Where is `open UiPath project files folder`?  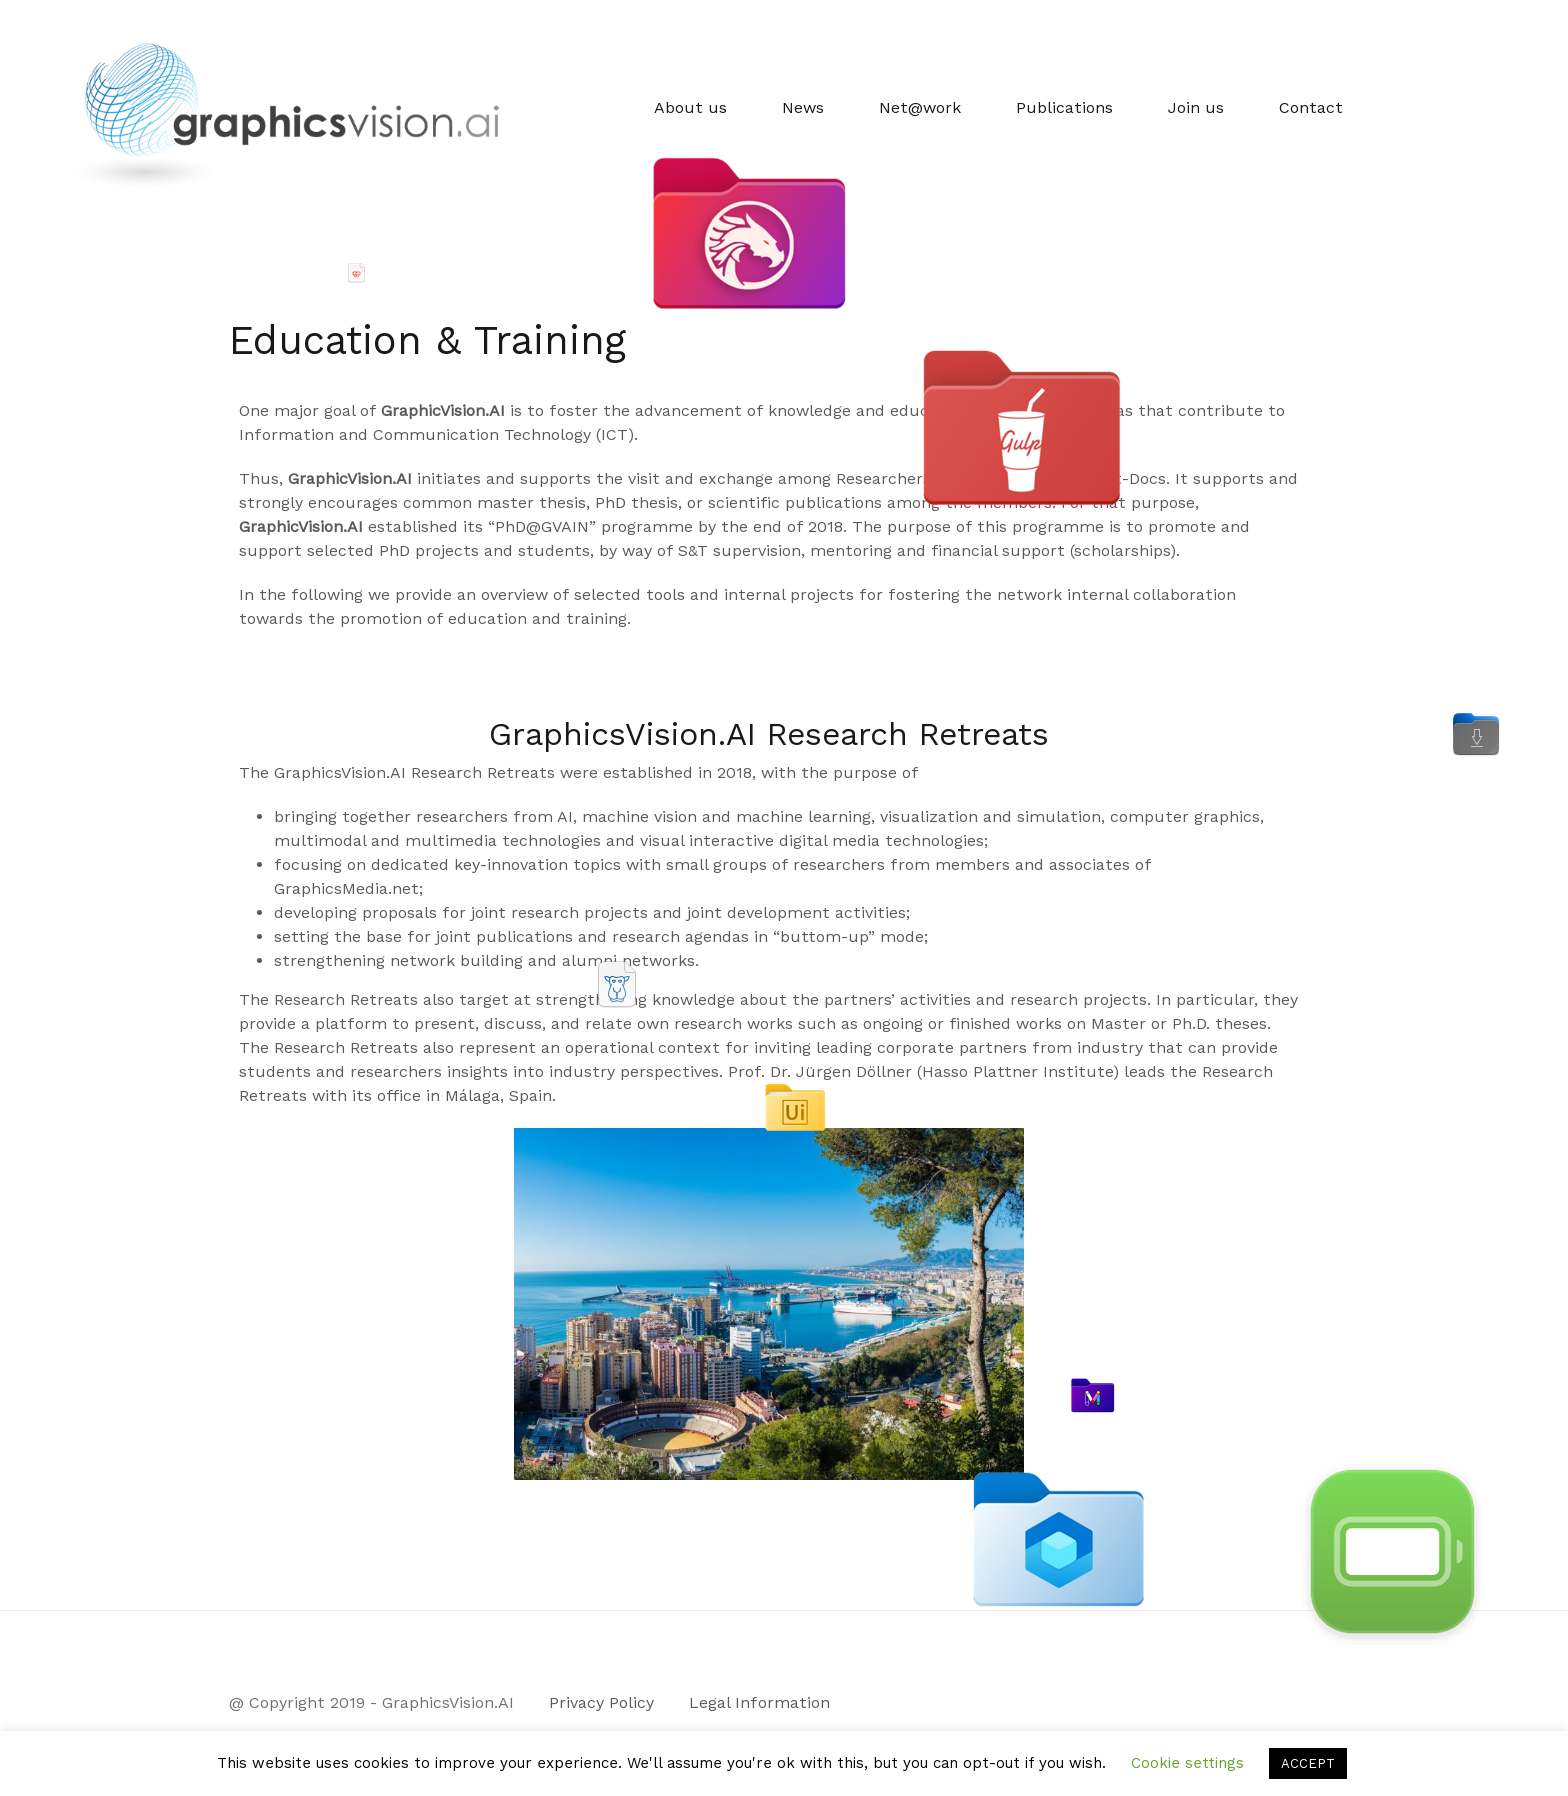 open UiPath project files folder is located at coordinates (795, 1109).